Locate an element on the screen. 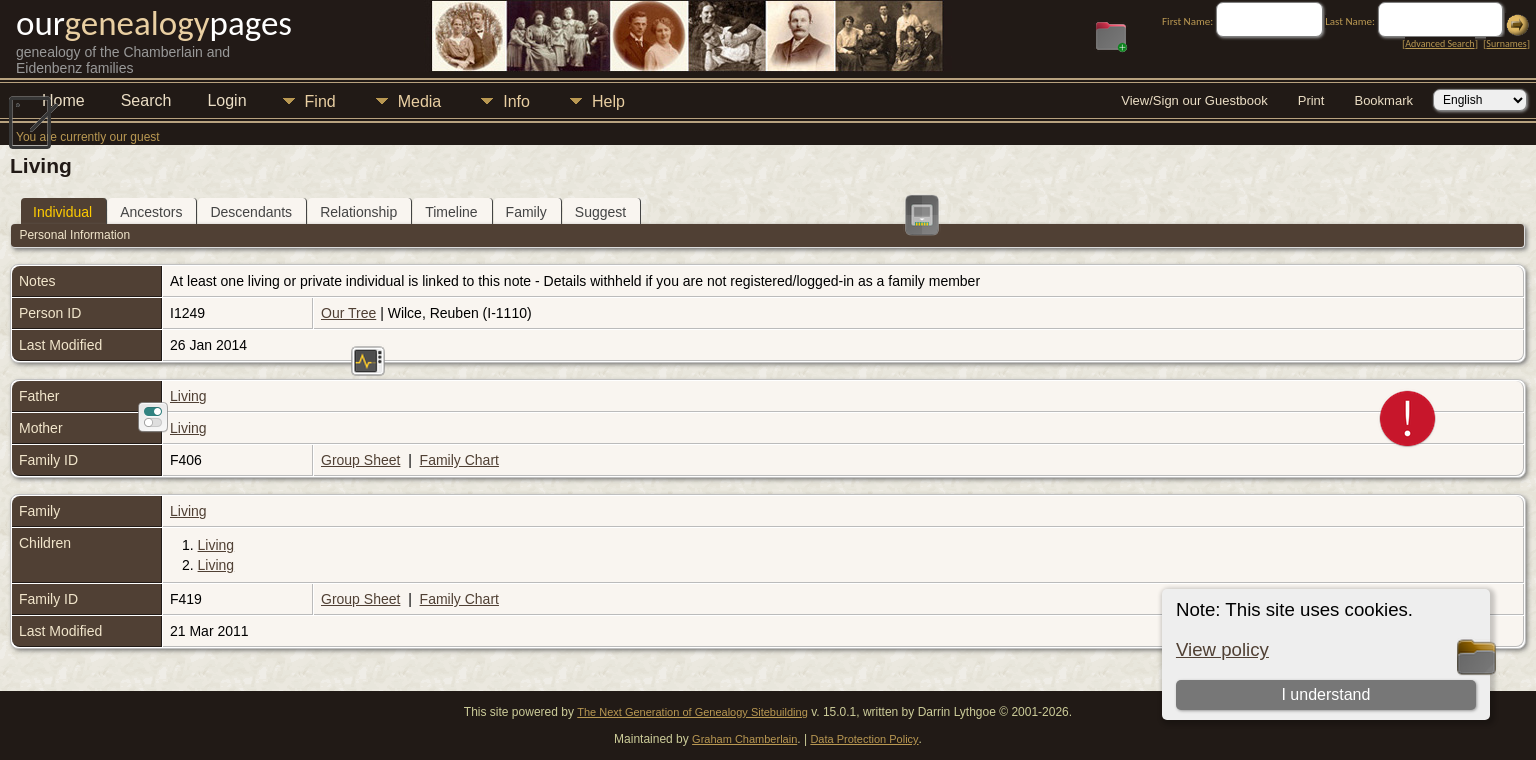 The height and width of the screenshot is (760, 1536). open system tweaks or settings customization is located at coordinates (153, 417).